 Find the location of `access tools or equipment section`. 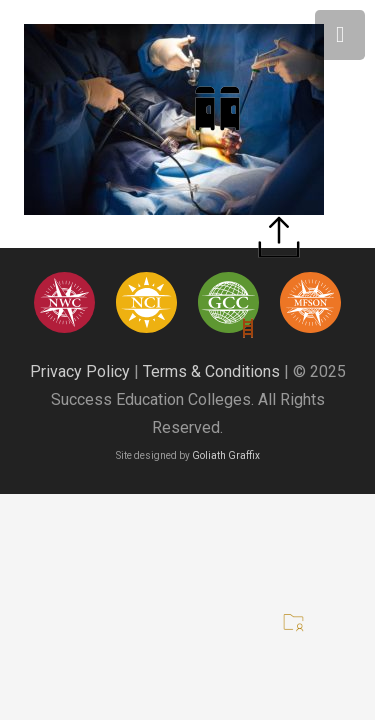

access tools or equipment section is located at coordinates (248, 328).